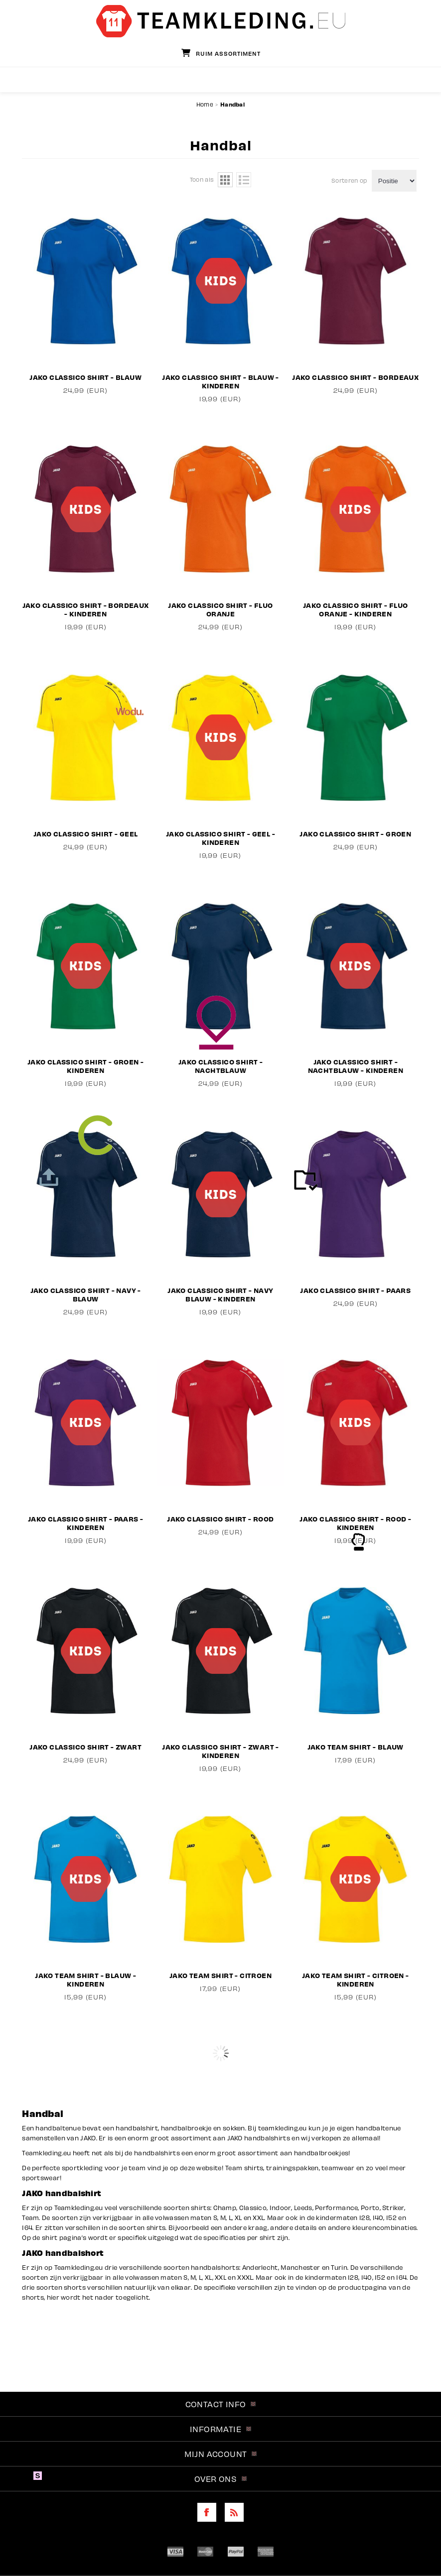  I want to click on indicates the letter C or a C-related category, so click(95, 1135).